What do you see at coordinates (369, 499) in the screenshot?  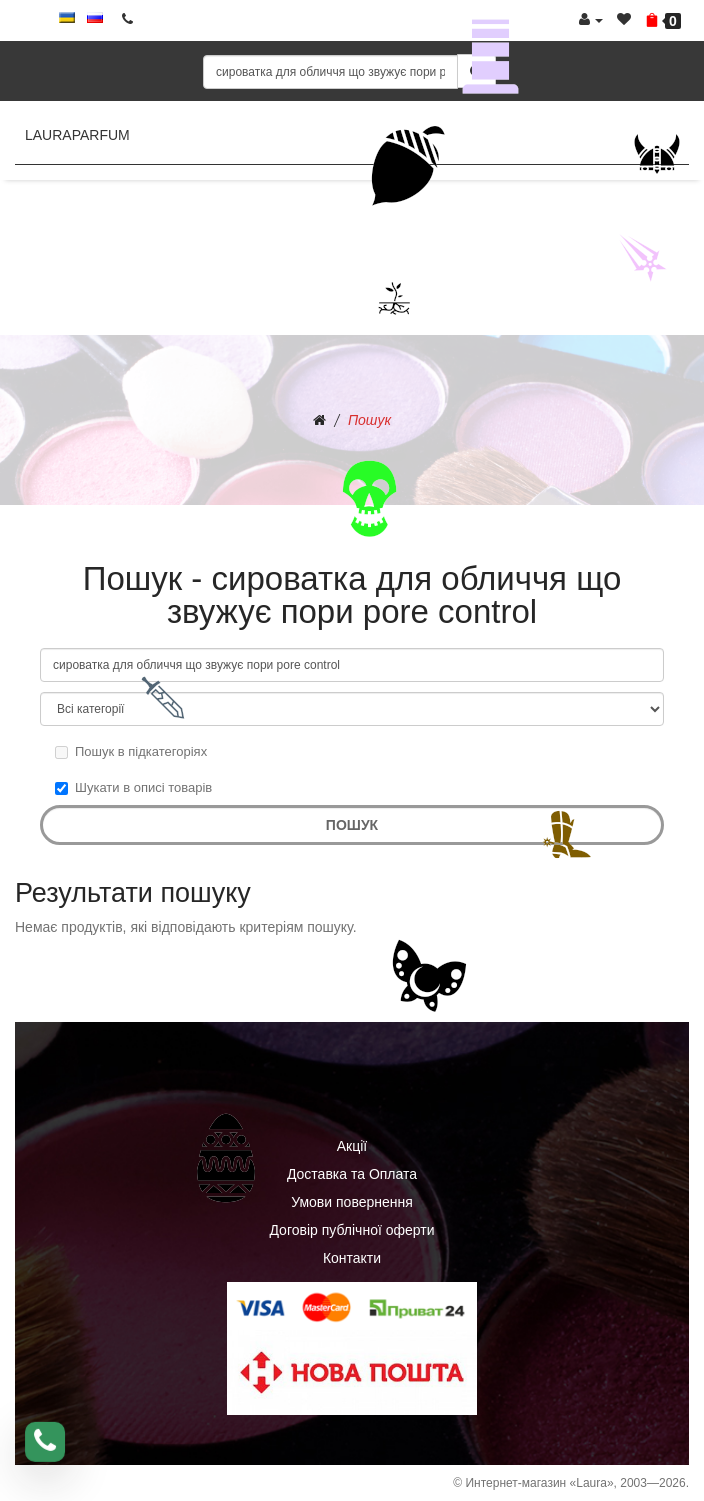 I see `dark humor or comedy category in a game` at bounding box center [369, 499].